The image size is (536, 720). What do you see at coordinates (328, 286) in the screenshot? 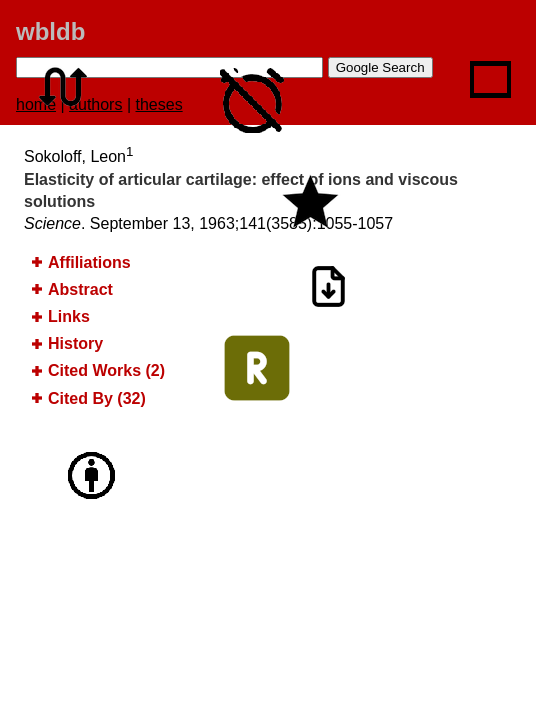
I see `download a file to your device` at bounding box center [328, 286].